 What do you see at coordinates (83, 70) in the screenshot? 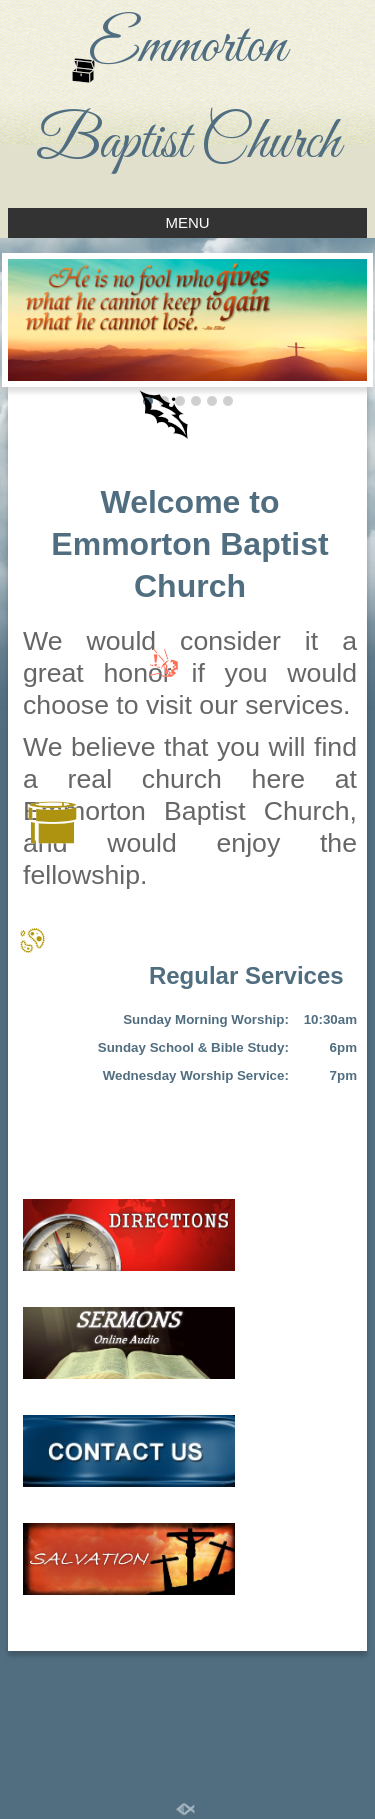
I see `open treasure chest to collect rewards` at bounding box center [83, 70].